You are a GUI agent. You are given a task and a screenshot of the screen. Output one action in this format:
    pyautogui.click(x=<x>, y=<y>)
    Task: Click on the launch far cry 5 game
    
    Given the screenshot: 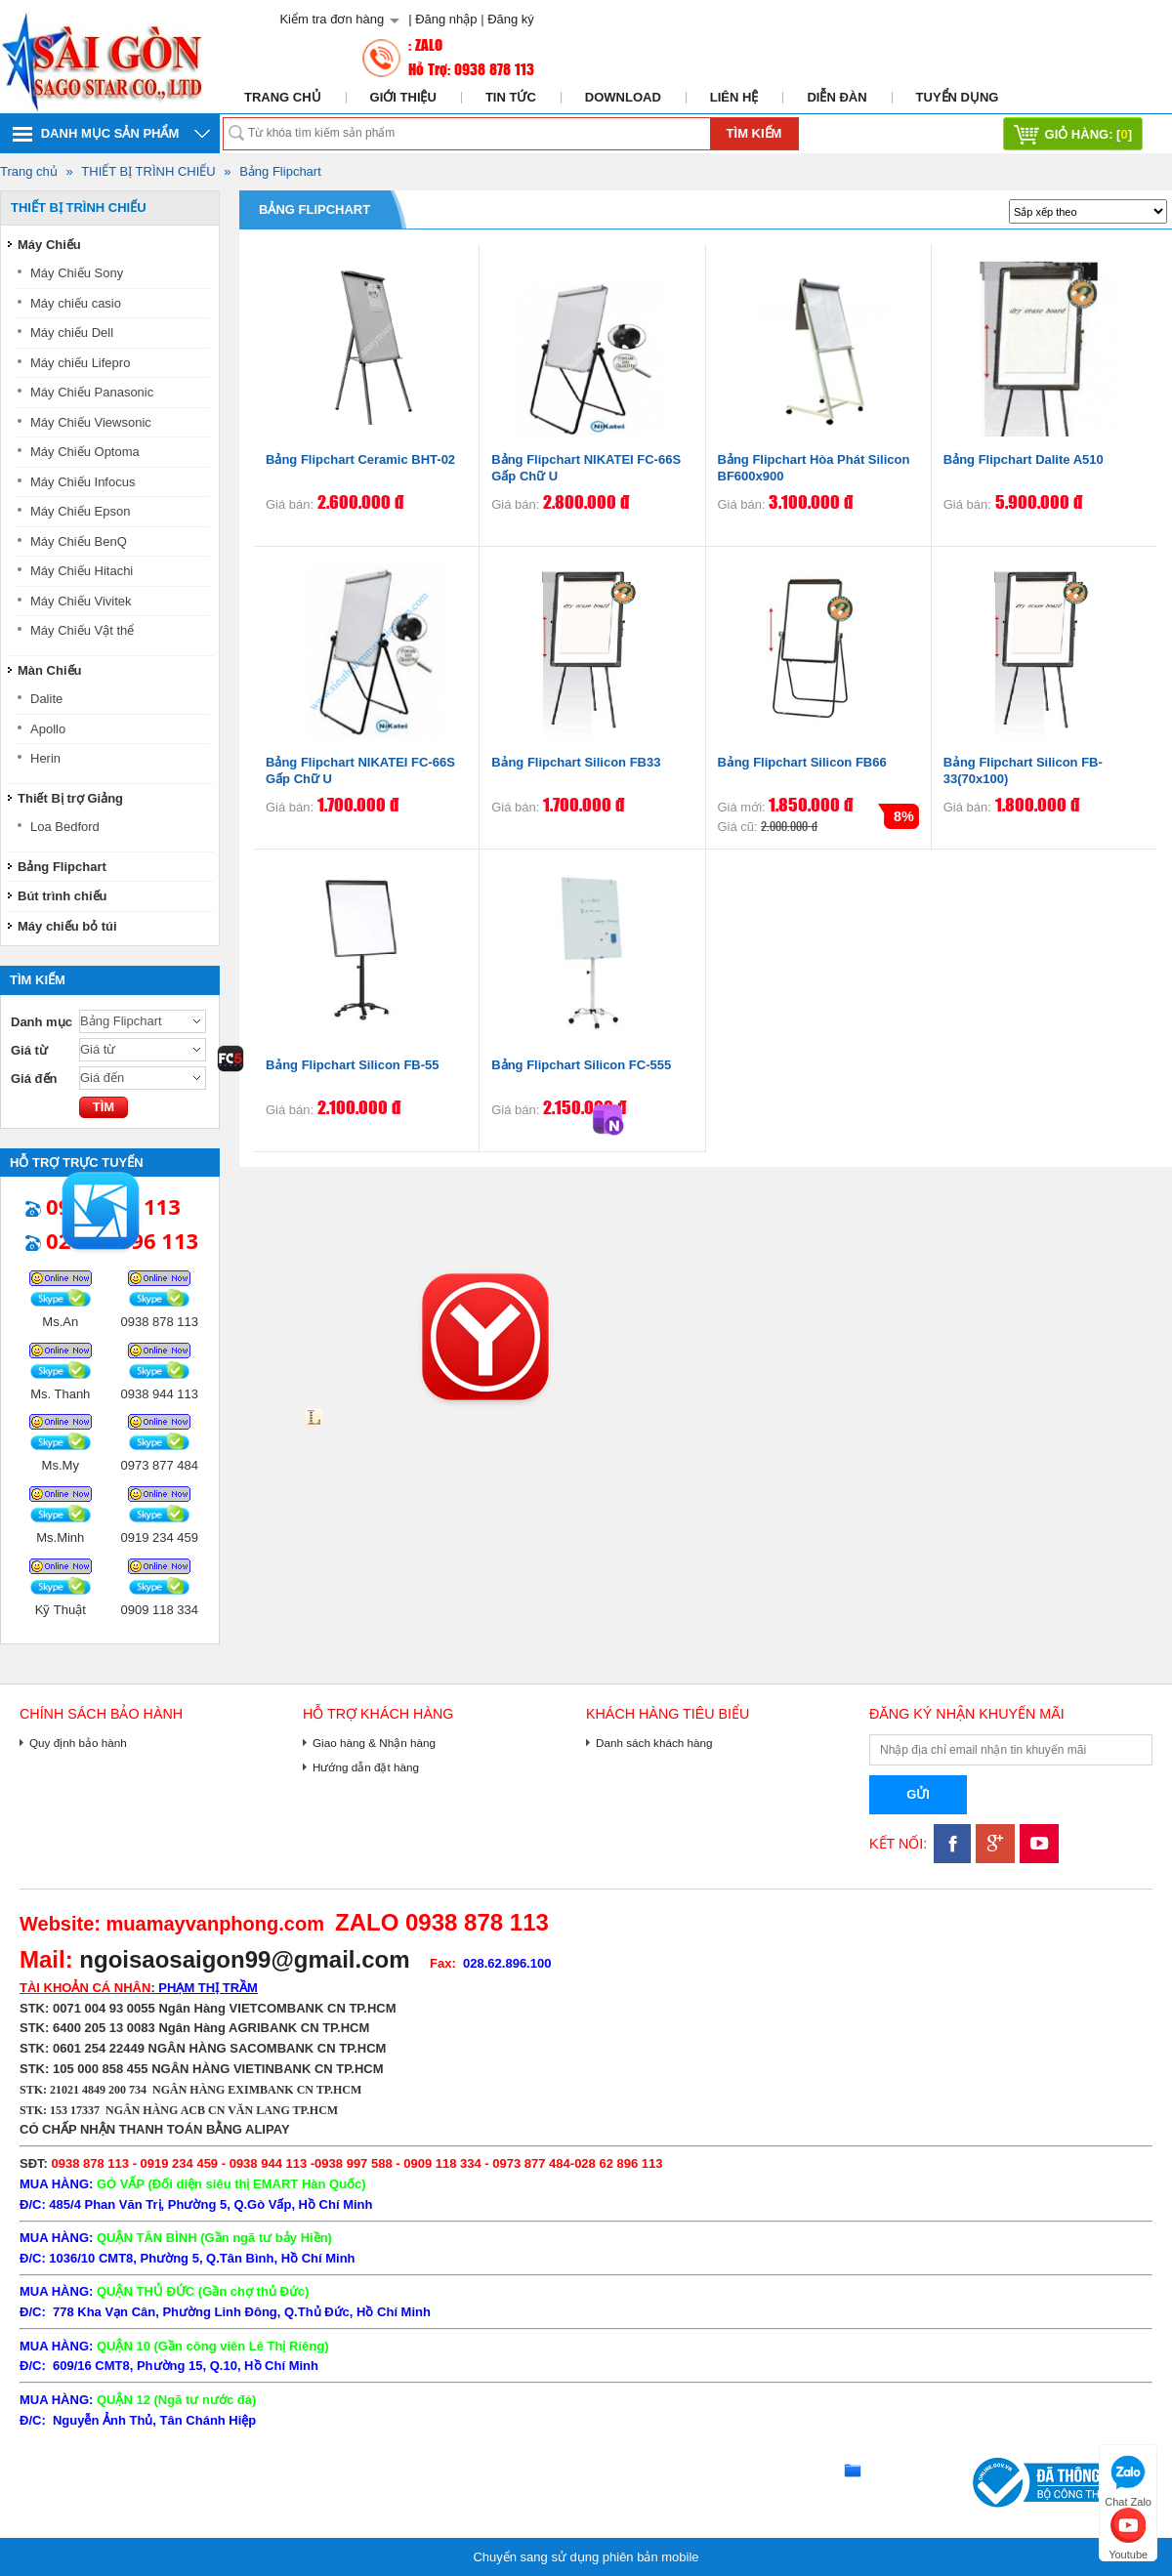 What is the action you would take?
    pyautogui.click(x=230, y=1059)
    